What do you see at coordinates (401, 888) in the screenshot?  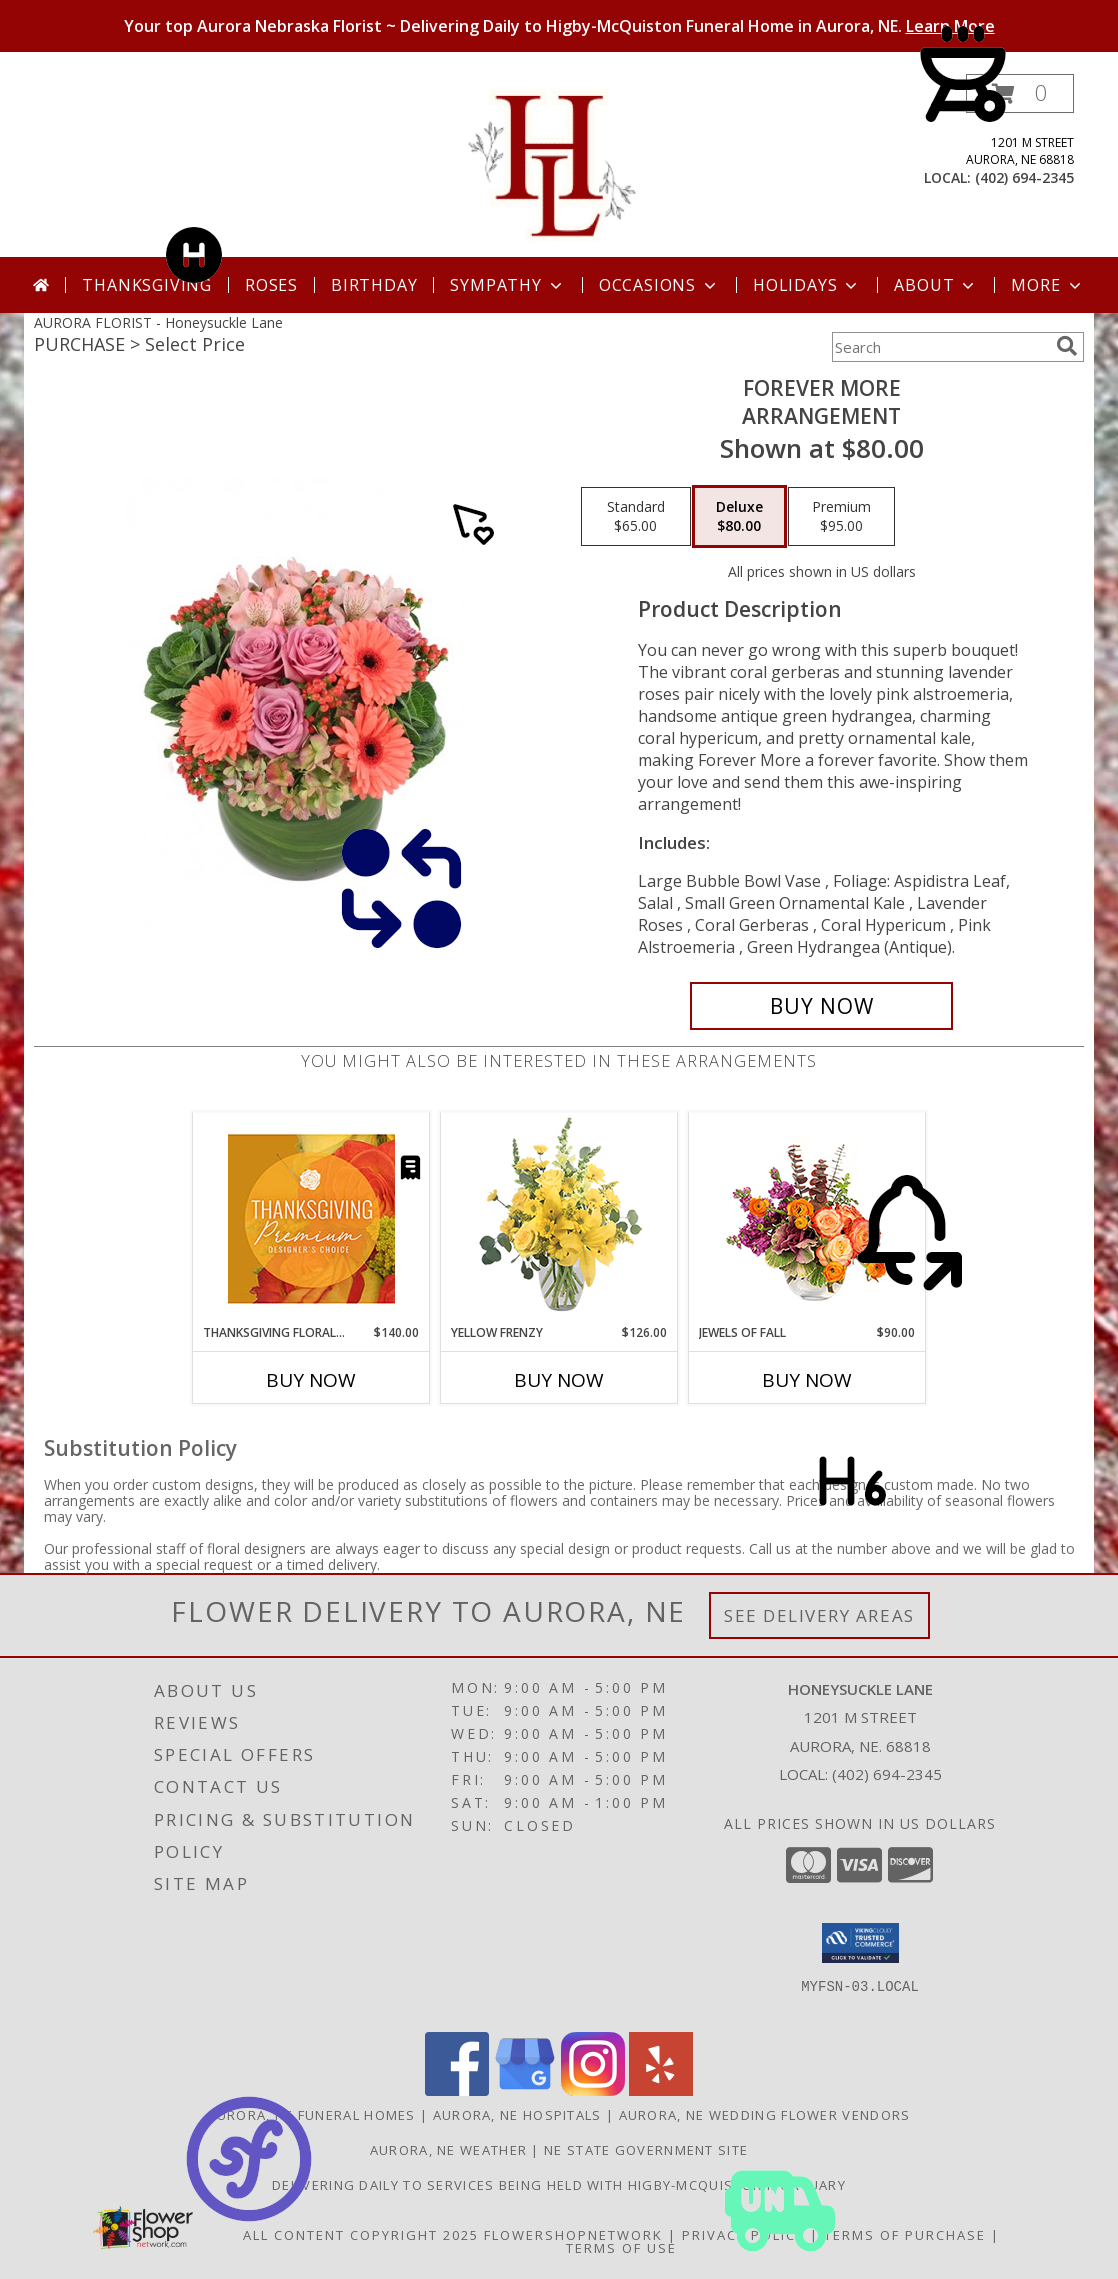 I see `transform or convert between formats` at bounding box center [401, 888].